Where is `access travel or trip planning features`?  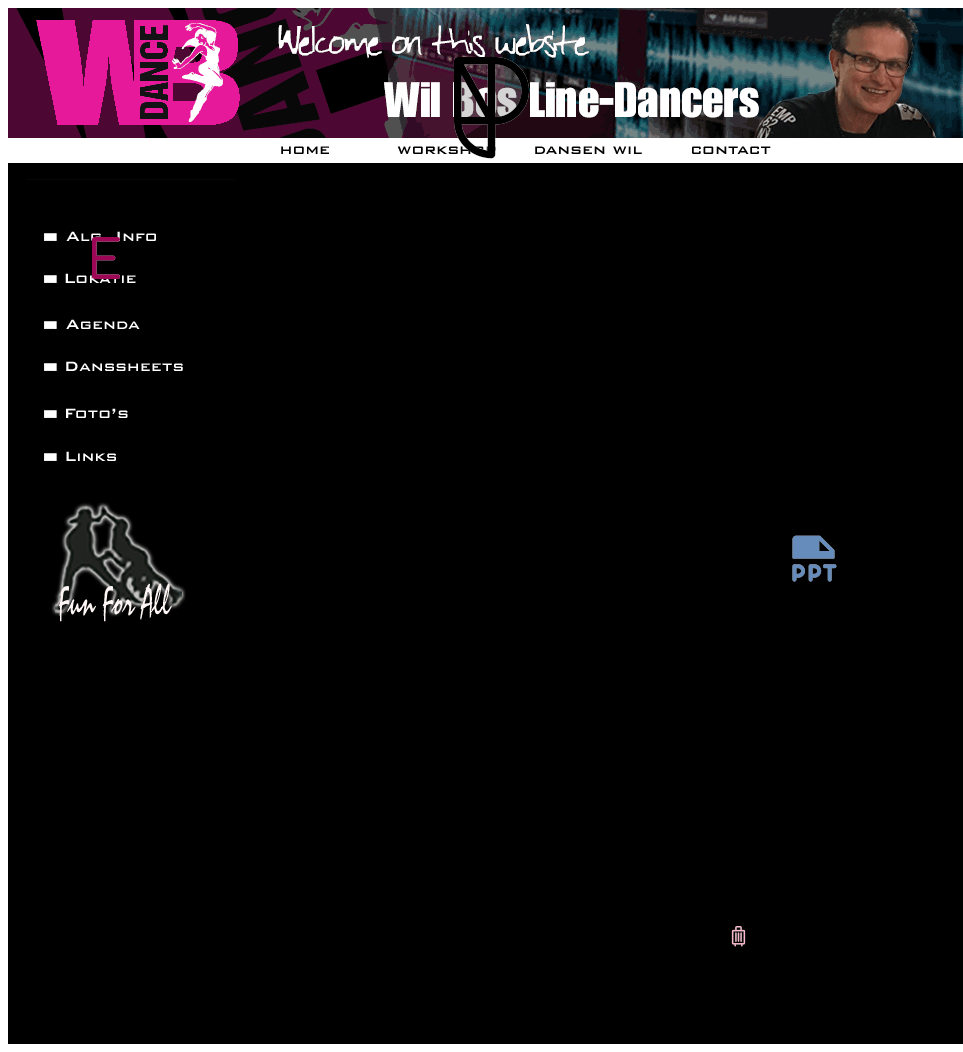 access travel or trip planning features is located at coordinates (738, 936).